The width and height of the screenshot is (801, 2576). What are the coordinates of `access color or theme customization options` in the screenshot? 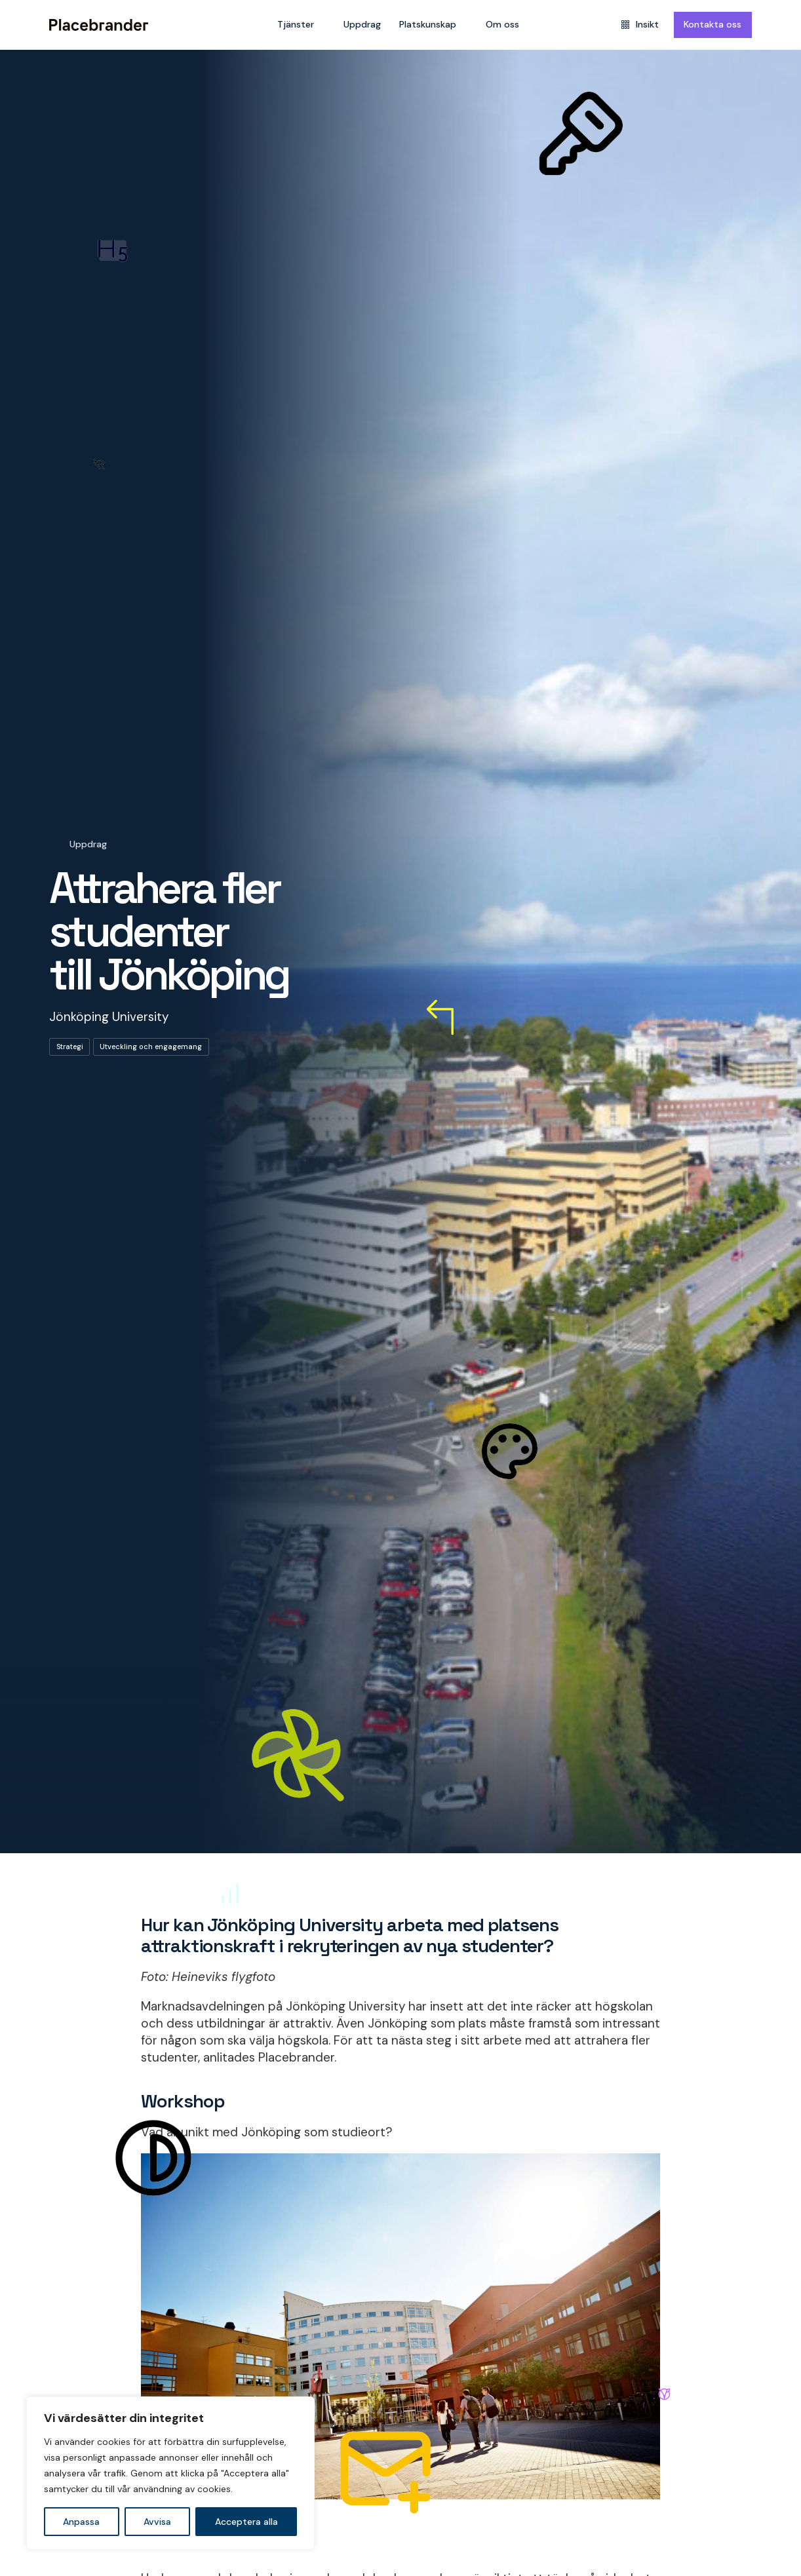 It's located at (509, 1451).